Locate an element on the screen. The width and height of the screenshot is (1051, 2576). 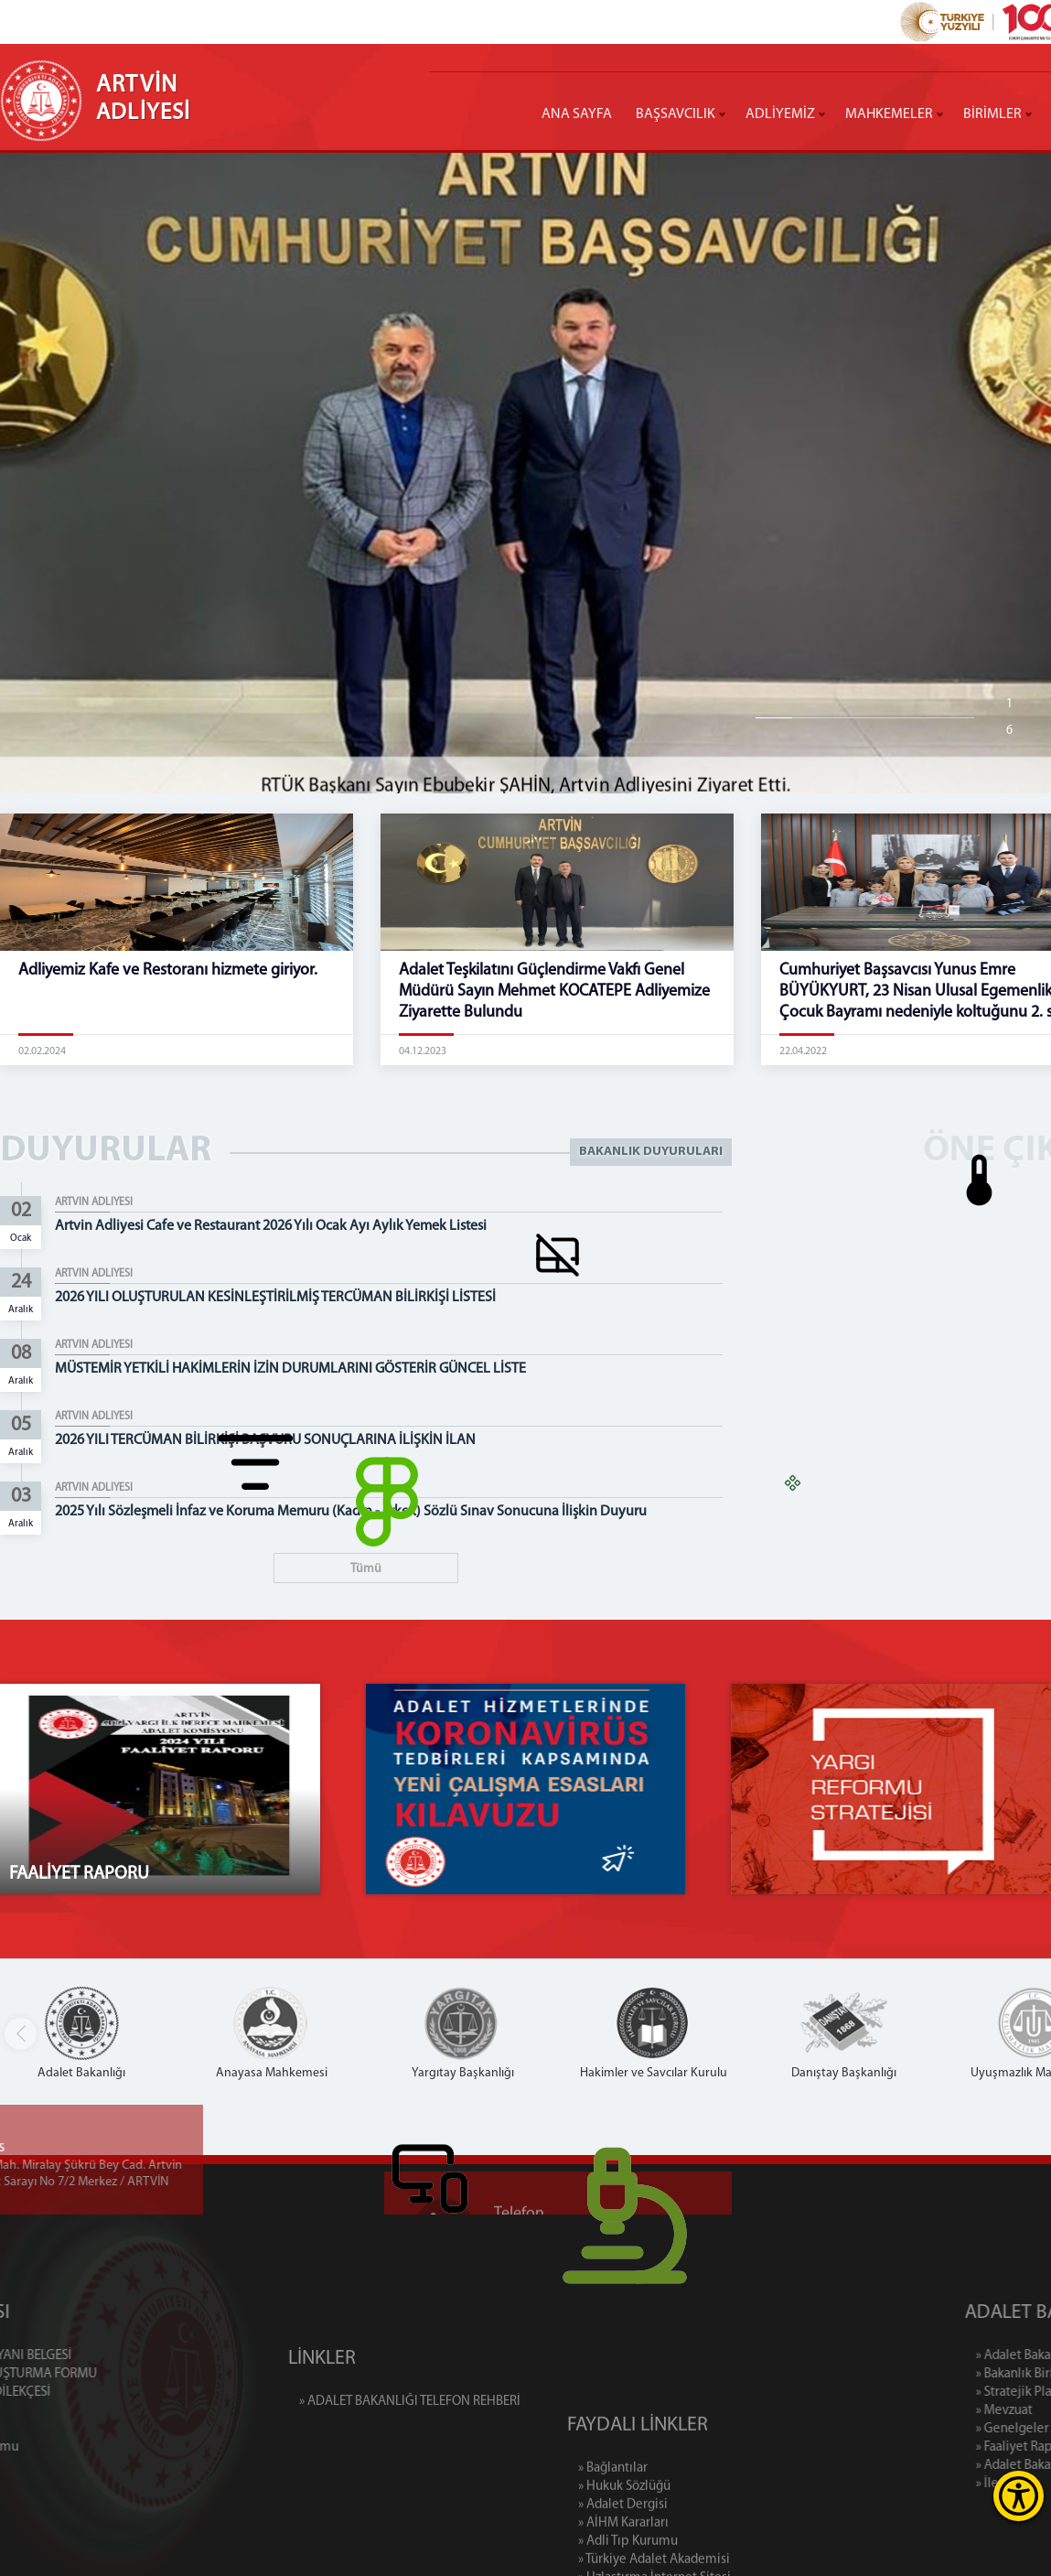
switch between desktop and mobile view is located at coordinates (430, 2175).